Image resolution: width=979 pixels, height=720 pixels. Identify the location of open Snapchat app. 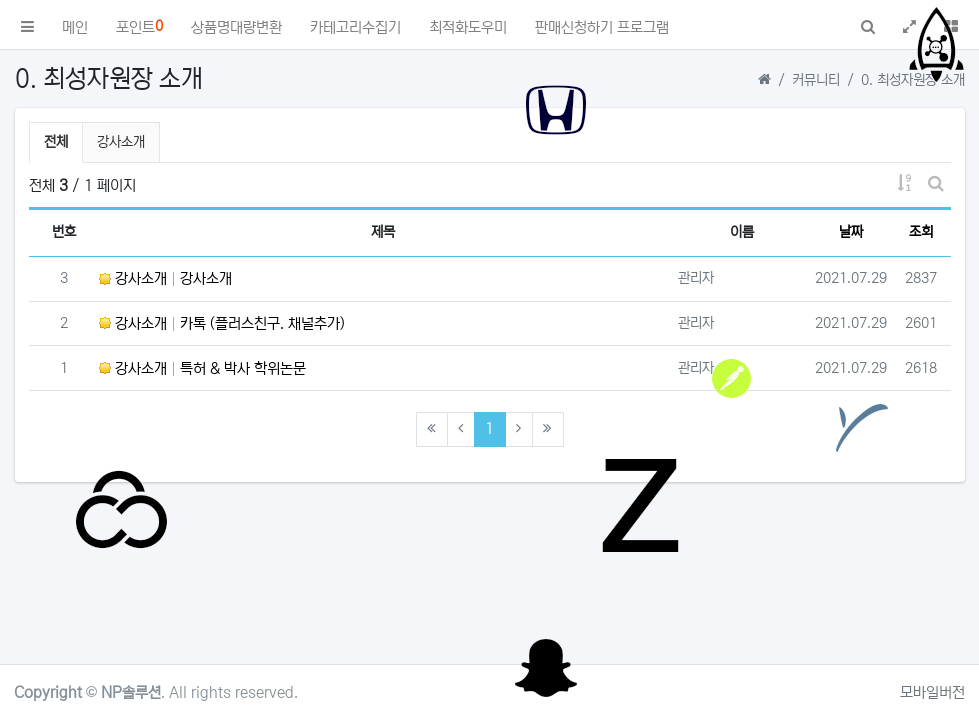
(546, 668).